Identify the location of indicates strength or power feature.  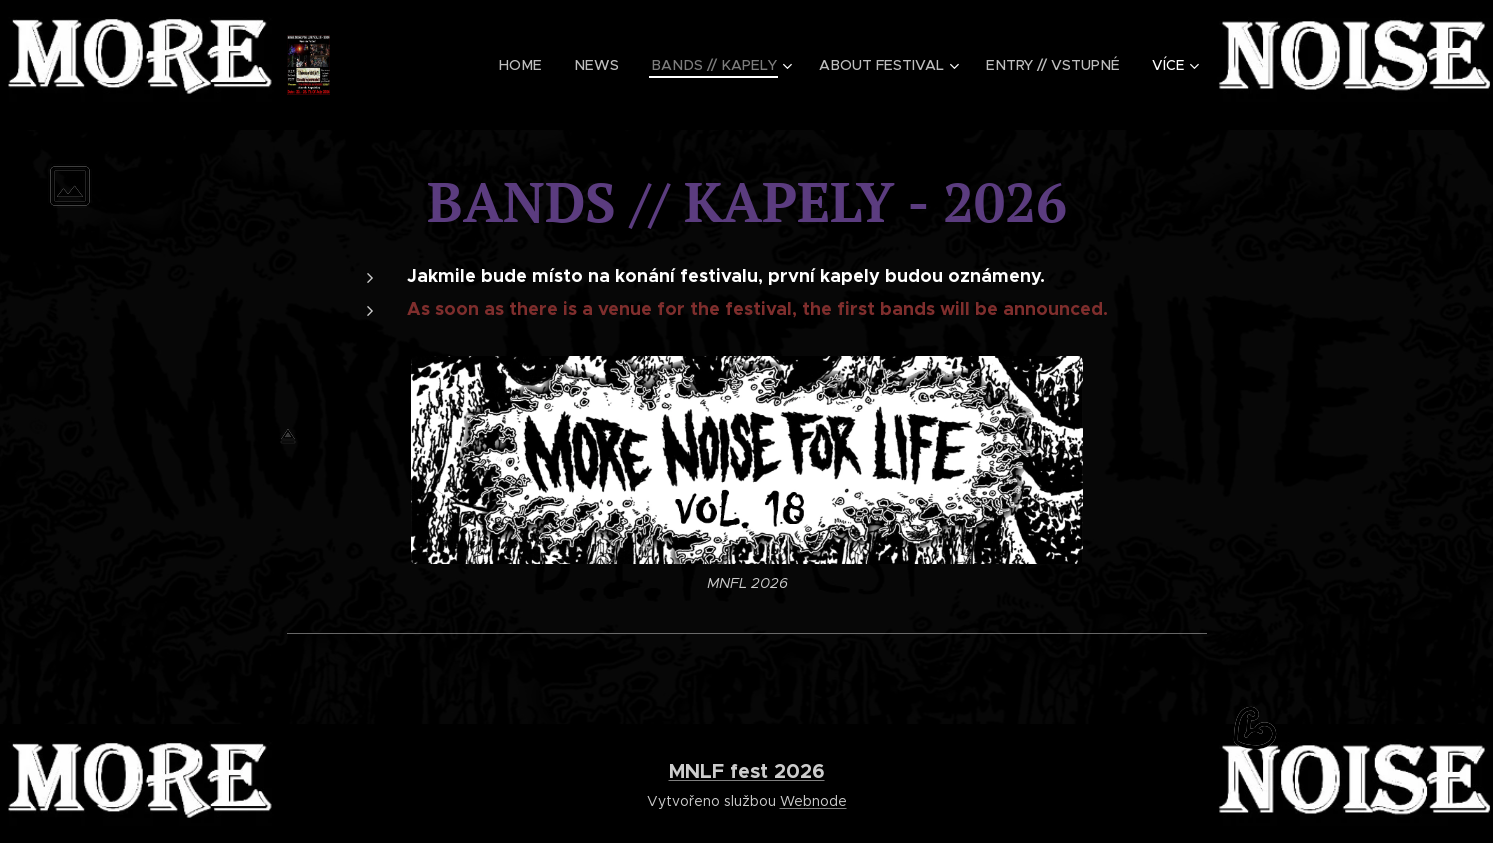
(1255, 728).